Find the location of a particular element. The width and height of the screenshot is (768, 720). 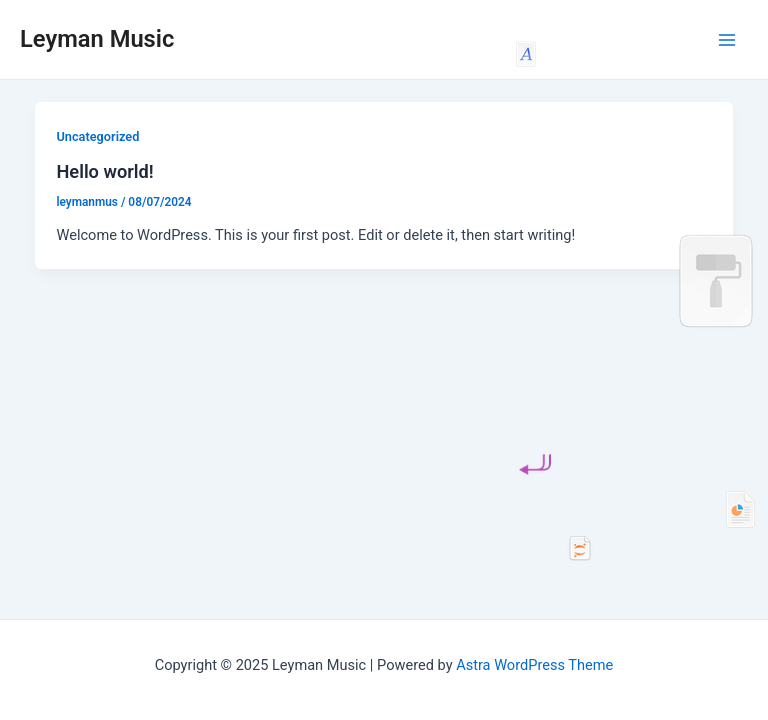

open a presentation file is located at coordinates (740, 509).